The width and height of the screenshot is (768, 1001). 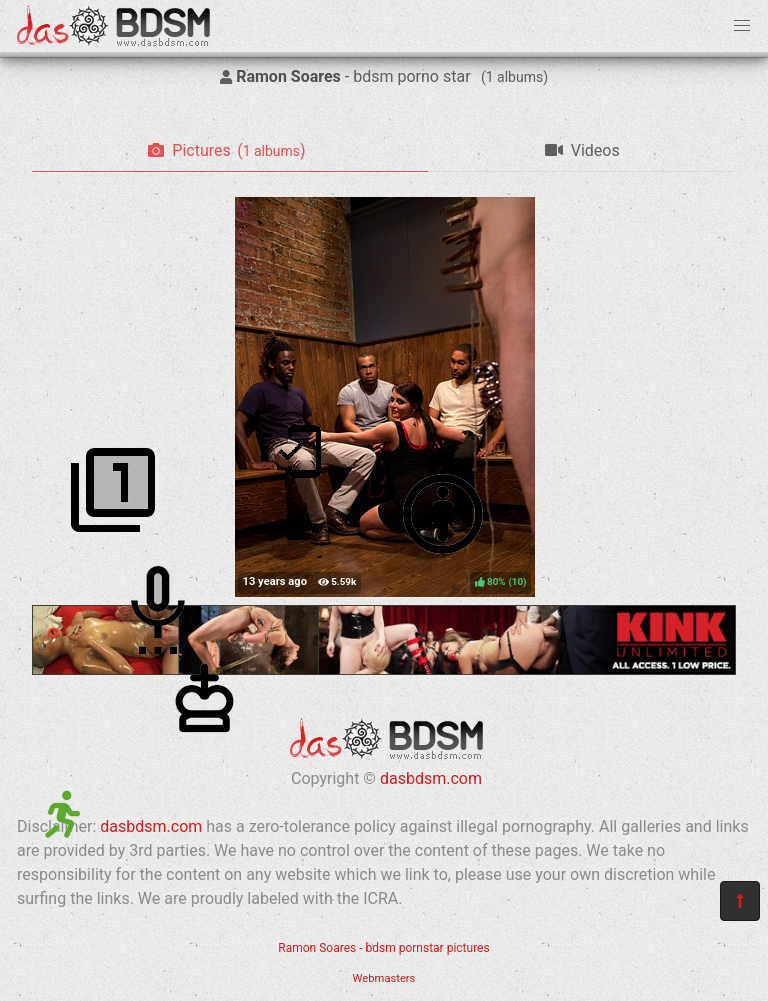 I want to click on start a run or workout session, so click(x=64, y=815).